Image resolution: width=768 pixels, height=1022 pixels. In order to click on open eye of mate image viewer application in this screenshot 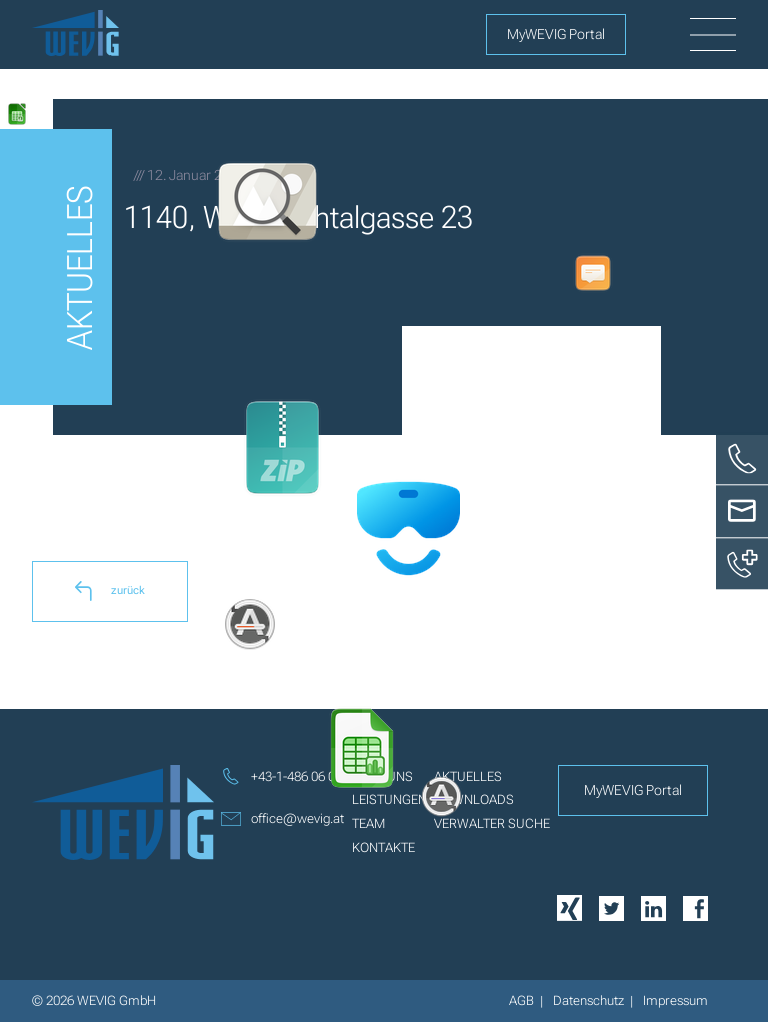, I will do `click(267, 201)`.